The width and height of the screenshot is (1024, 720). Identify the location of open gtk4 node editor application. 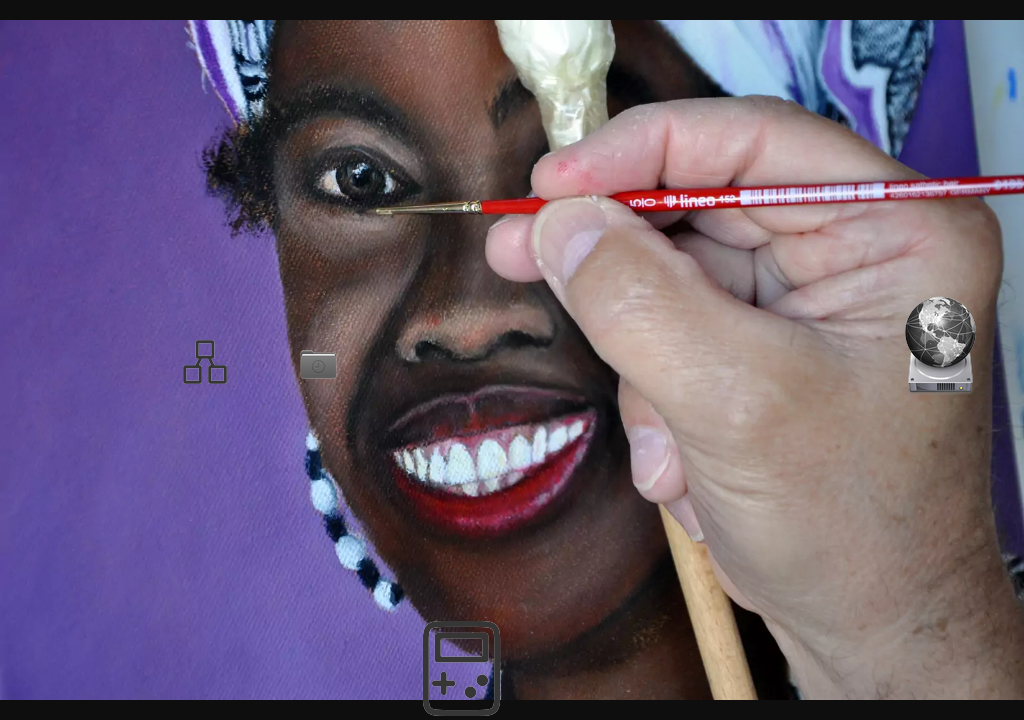
(205, 362).